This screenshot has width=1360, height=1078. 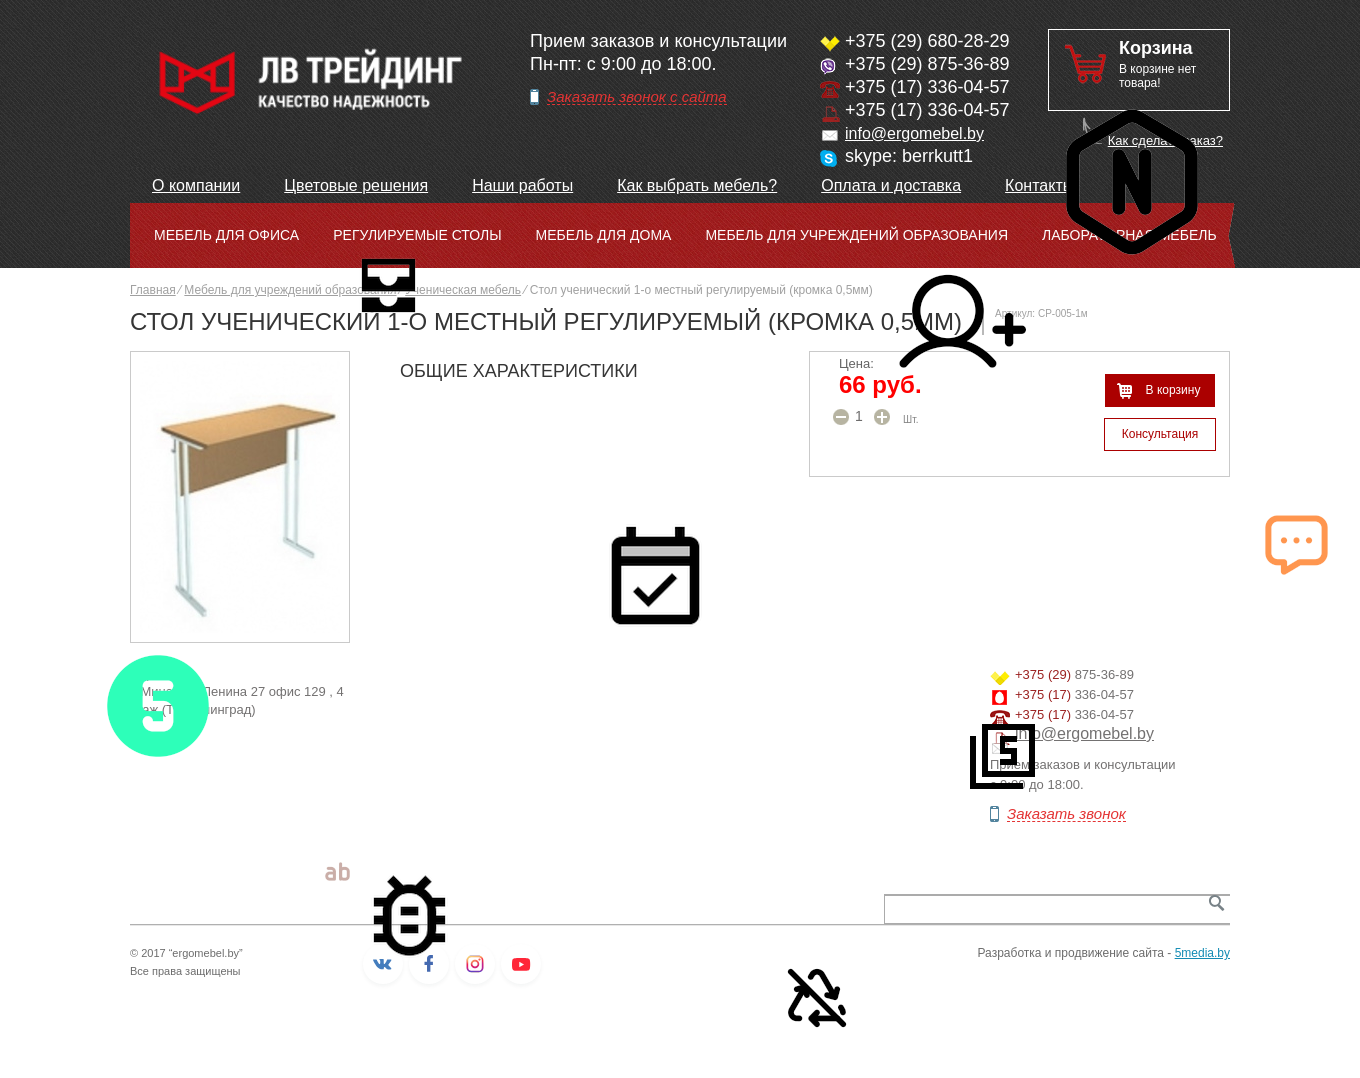 What do you see at coordinates (655, 580) in the screenshot?
I see `event confirmed or scheduled successfully` at bounding box center [655, 580].